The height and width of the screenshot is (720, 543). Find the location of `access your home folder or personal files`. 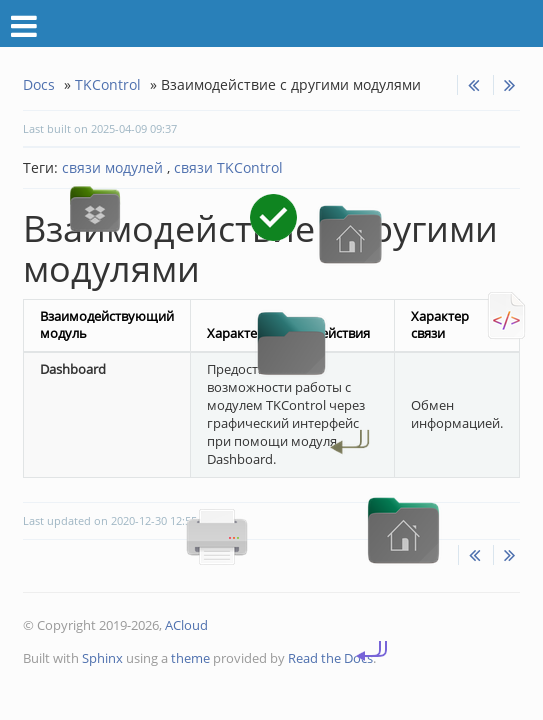

access your home folder or personal files is located at coordinates (350, 234).